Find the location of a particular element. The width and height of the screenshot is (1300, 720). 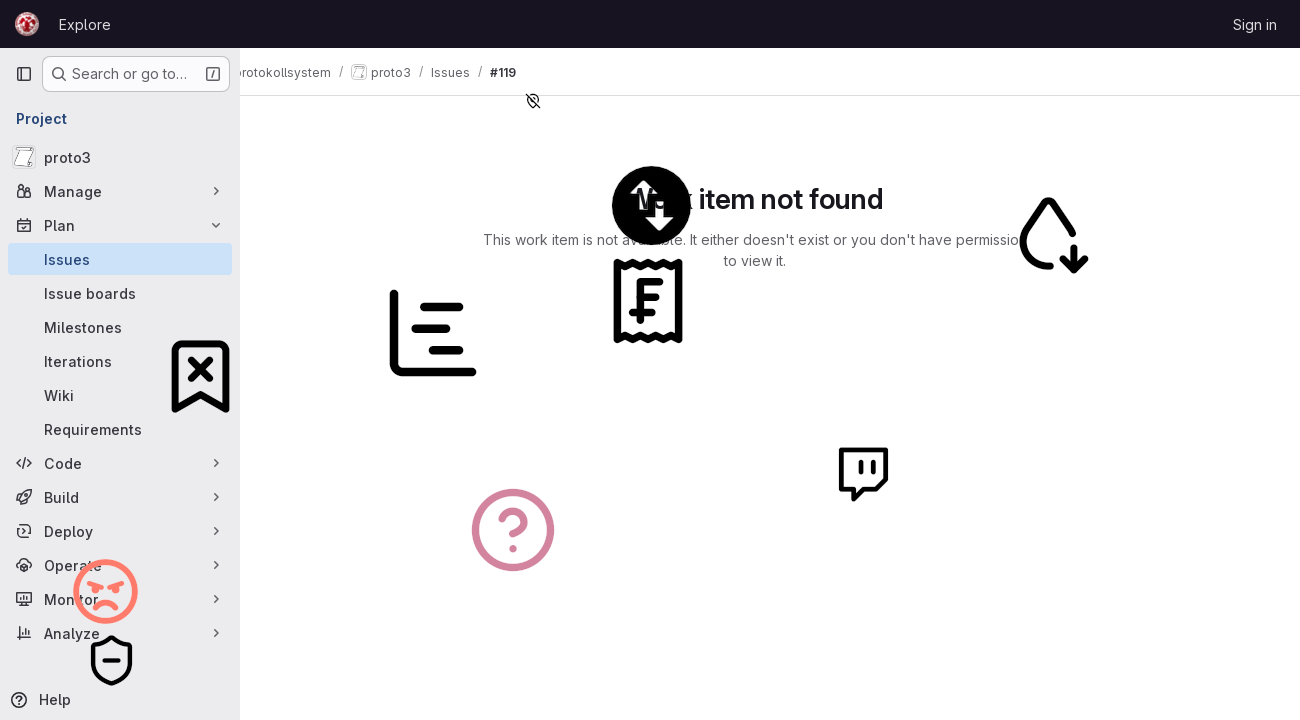

view receipt or transaction in swiss francs is located at coordinates (648, 301).